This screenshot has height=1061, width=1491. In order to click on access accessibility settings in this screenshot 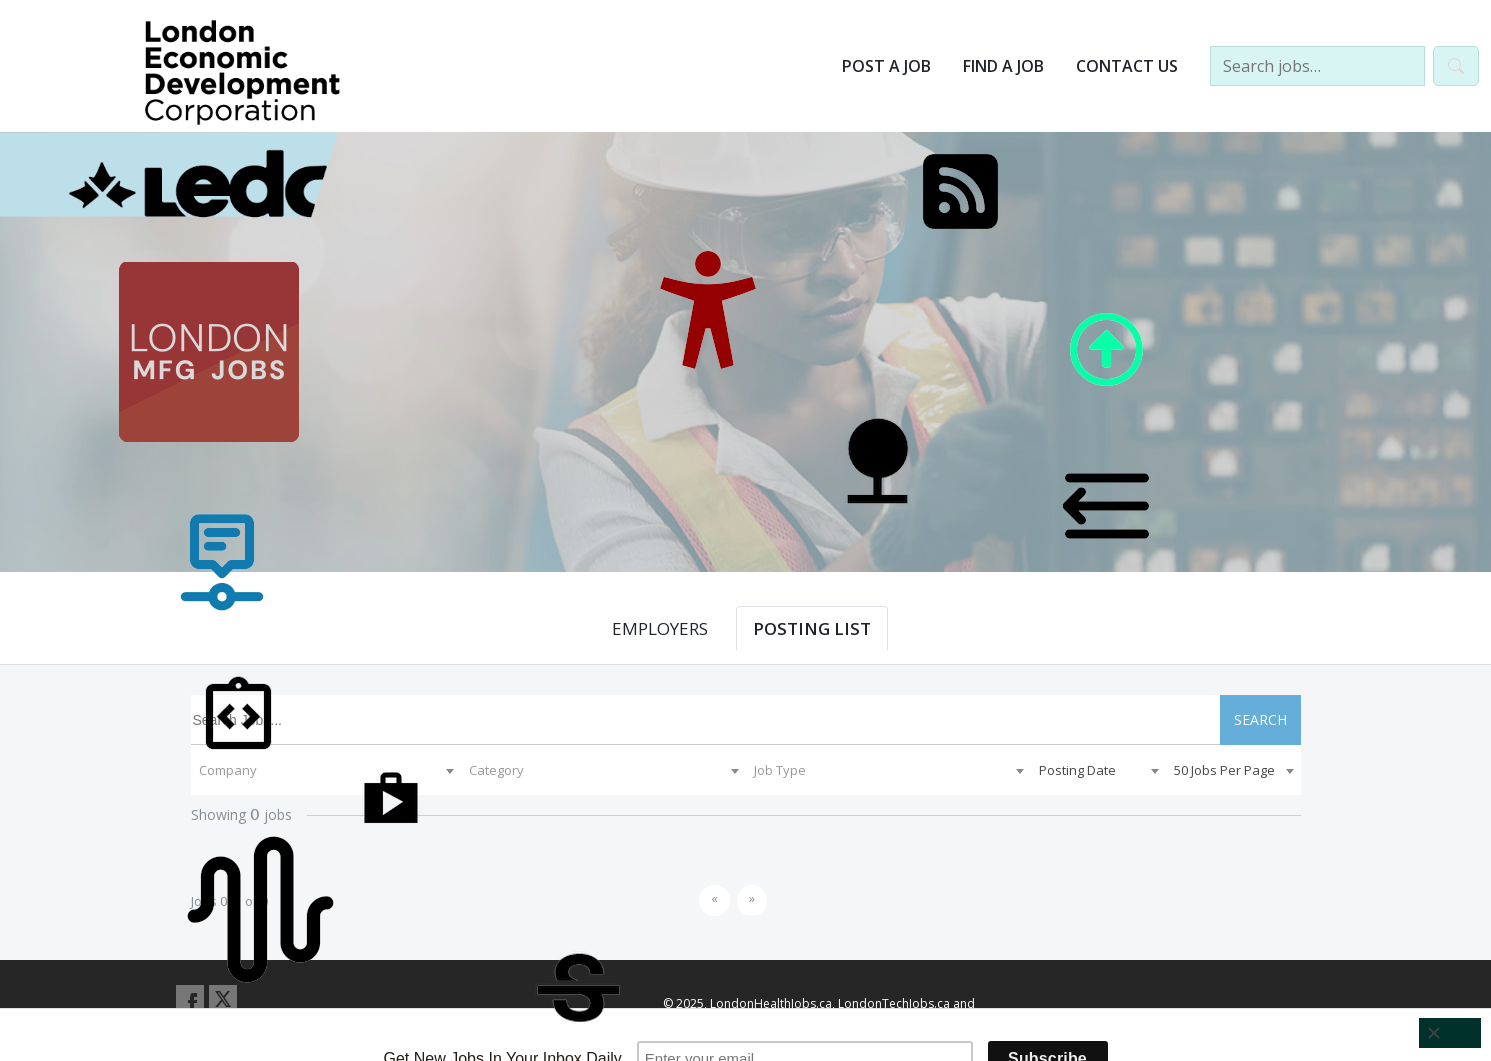, I will do `click(708, 310)`.